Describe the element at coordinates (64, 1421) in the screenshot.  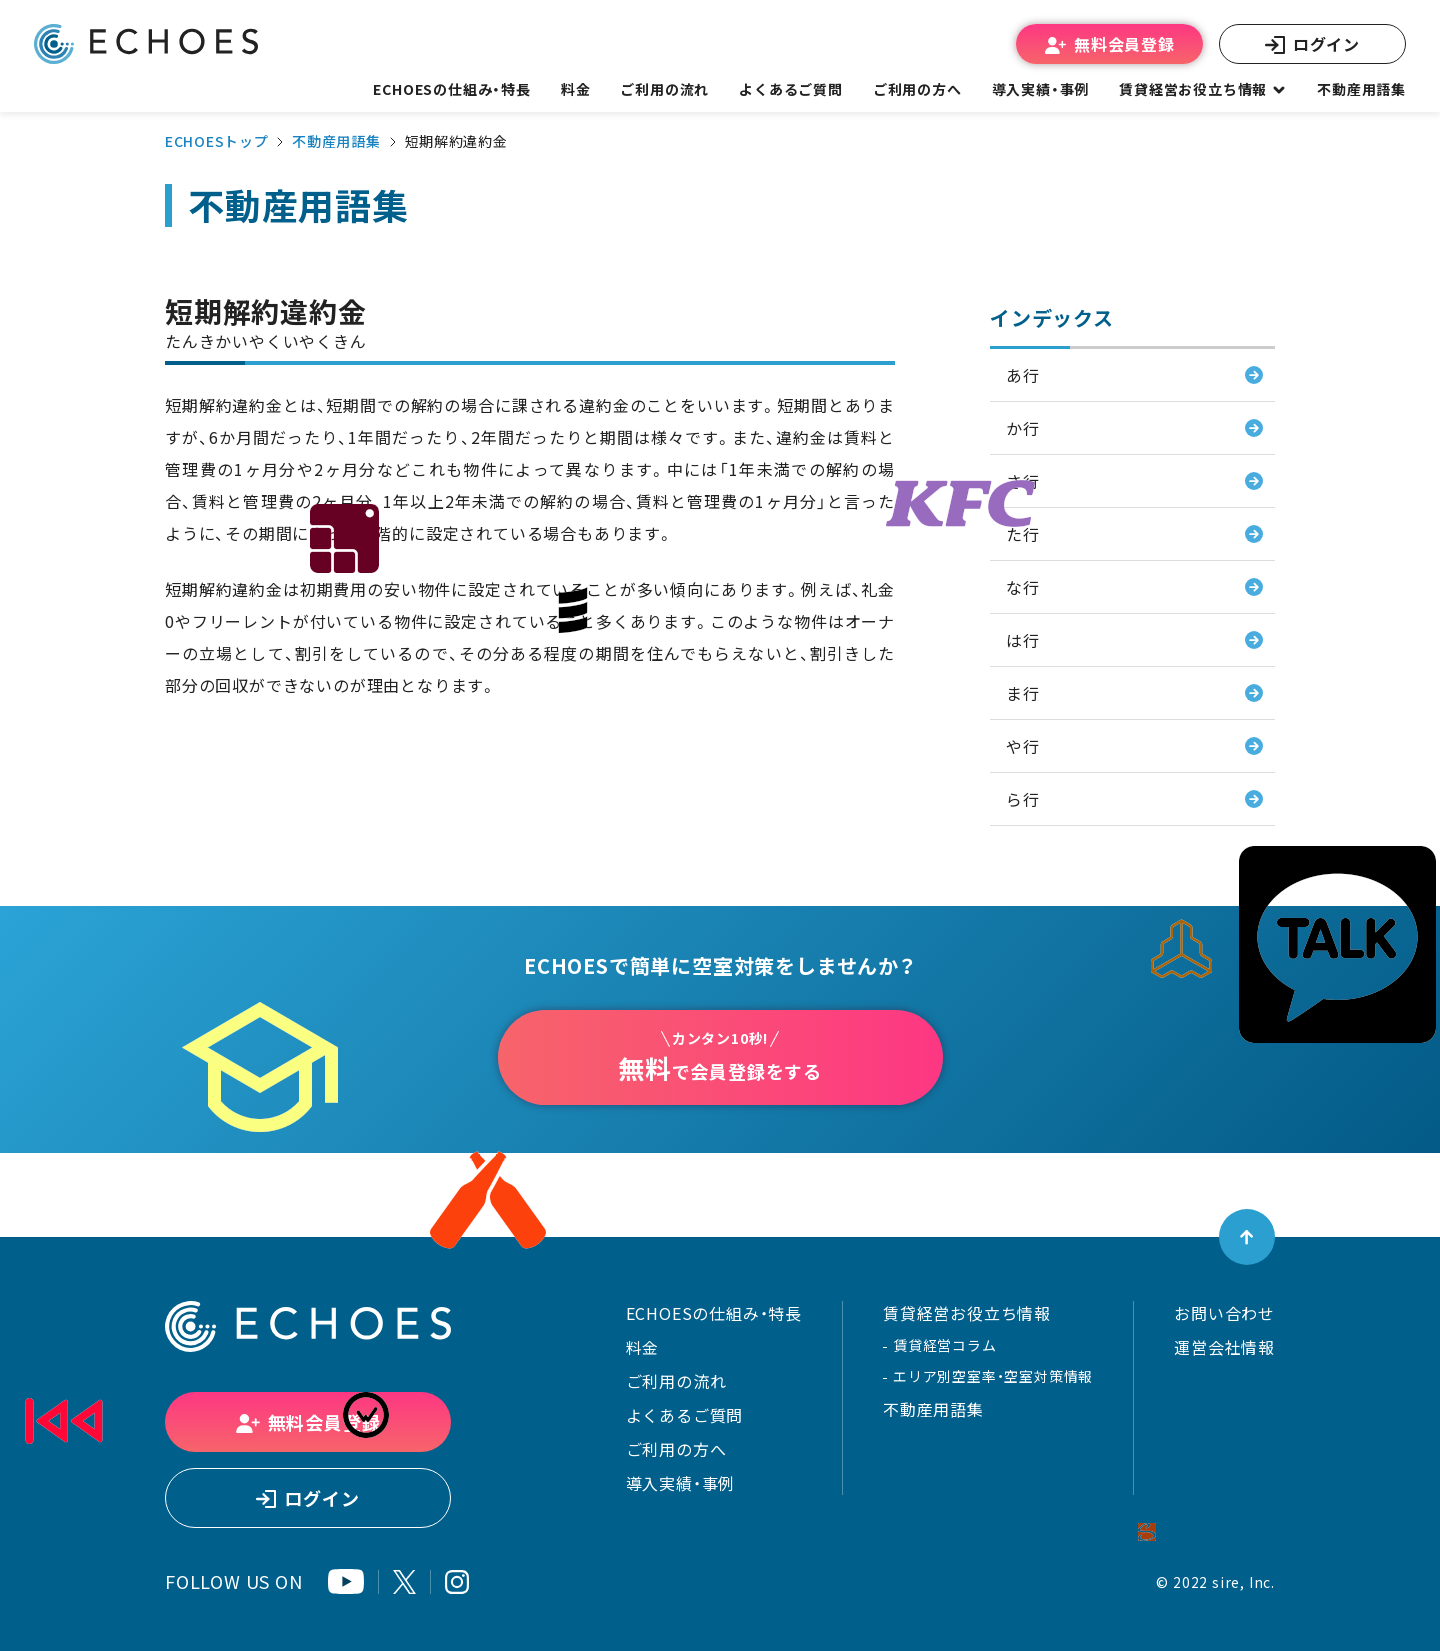
I see `skip to the beginning of the track` at that location.